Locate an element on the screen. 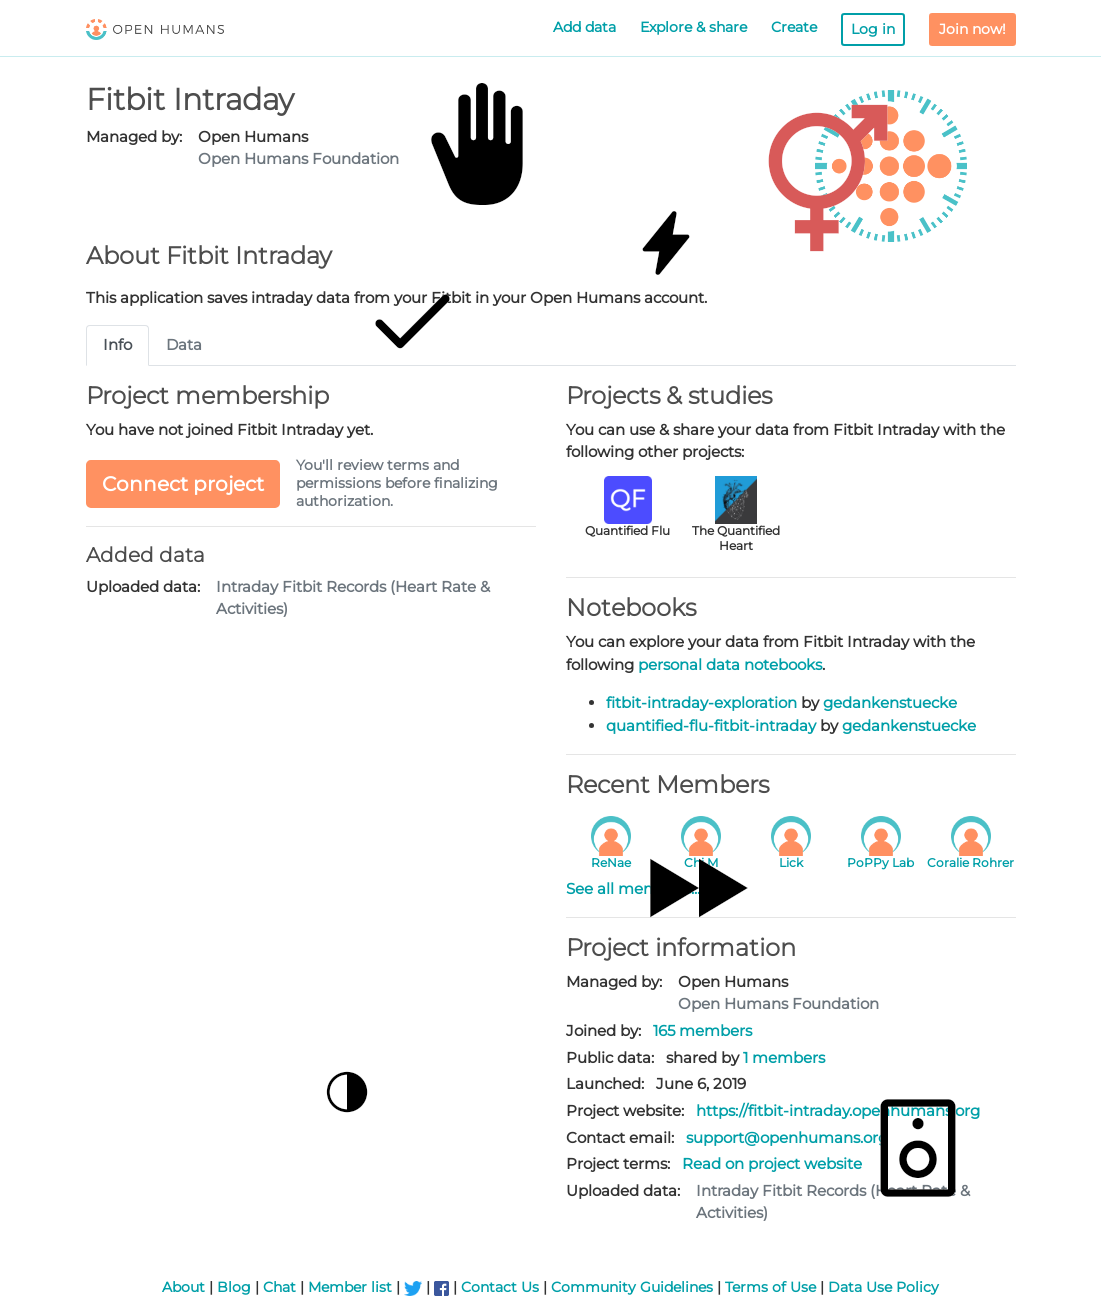 The width and height of the screenshot is (1101, 1313). skip to next track is located at coordinates (699, 888).